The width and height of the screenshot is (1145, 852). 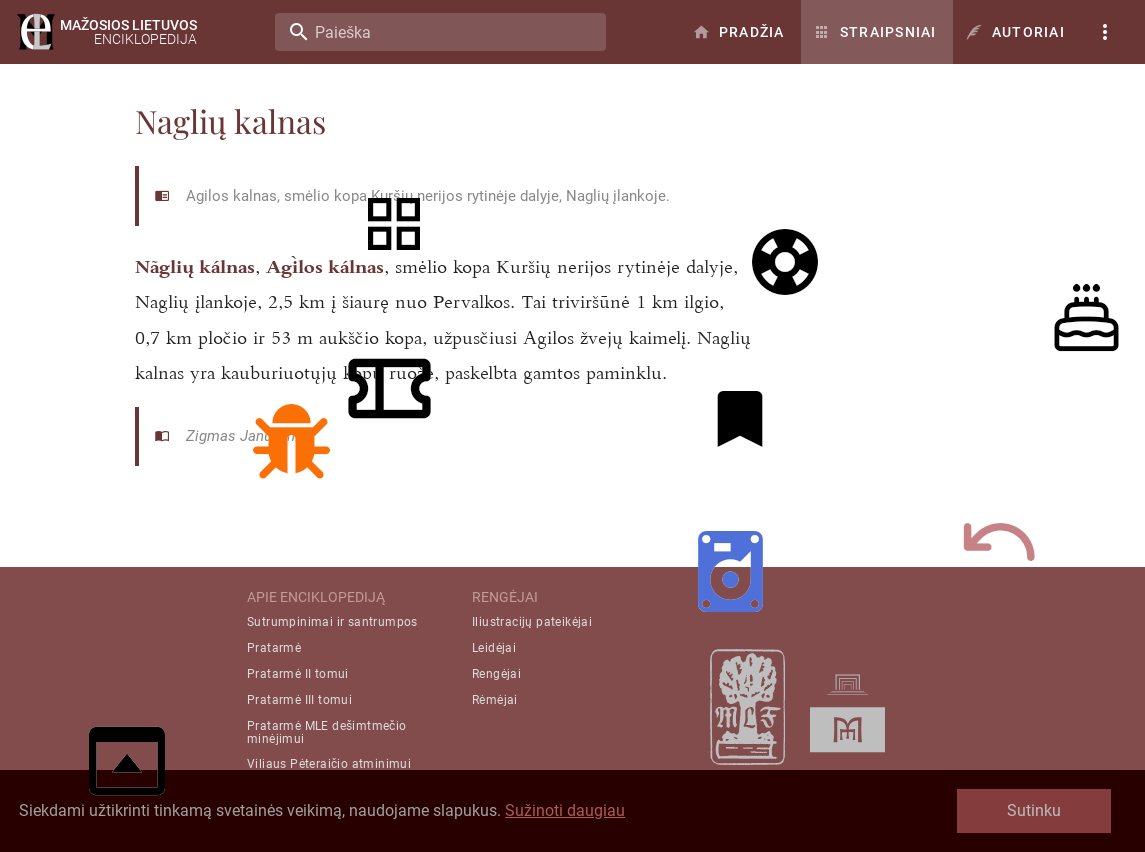 I want to click on undo last action, so click(x=1000, y=539).